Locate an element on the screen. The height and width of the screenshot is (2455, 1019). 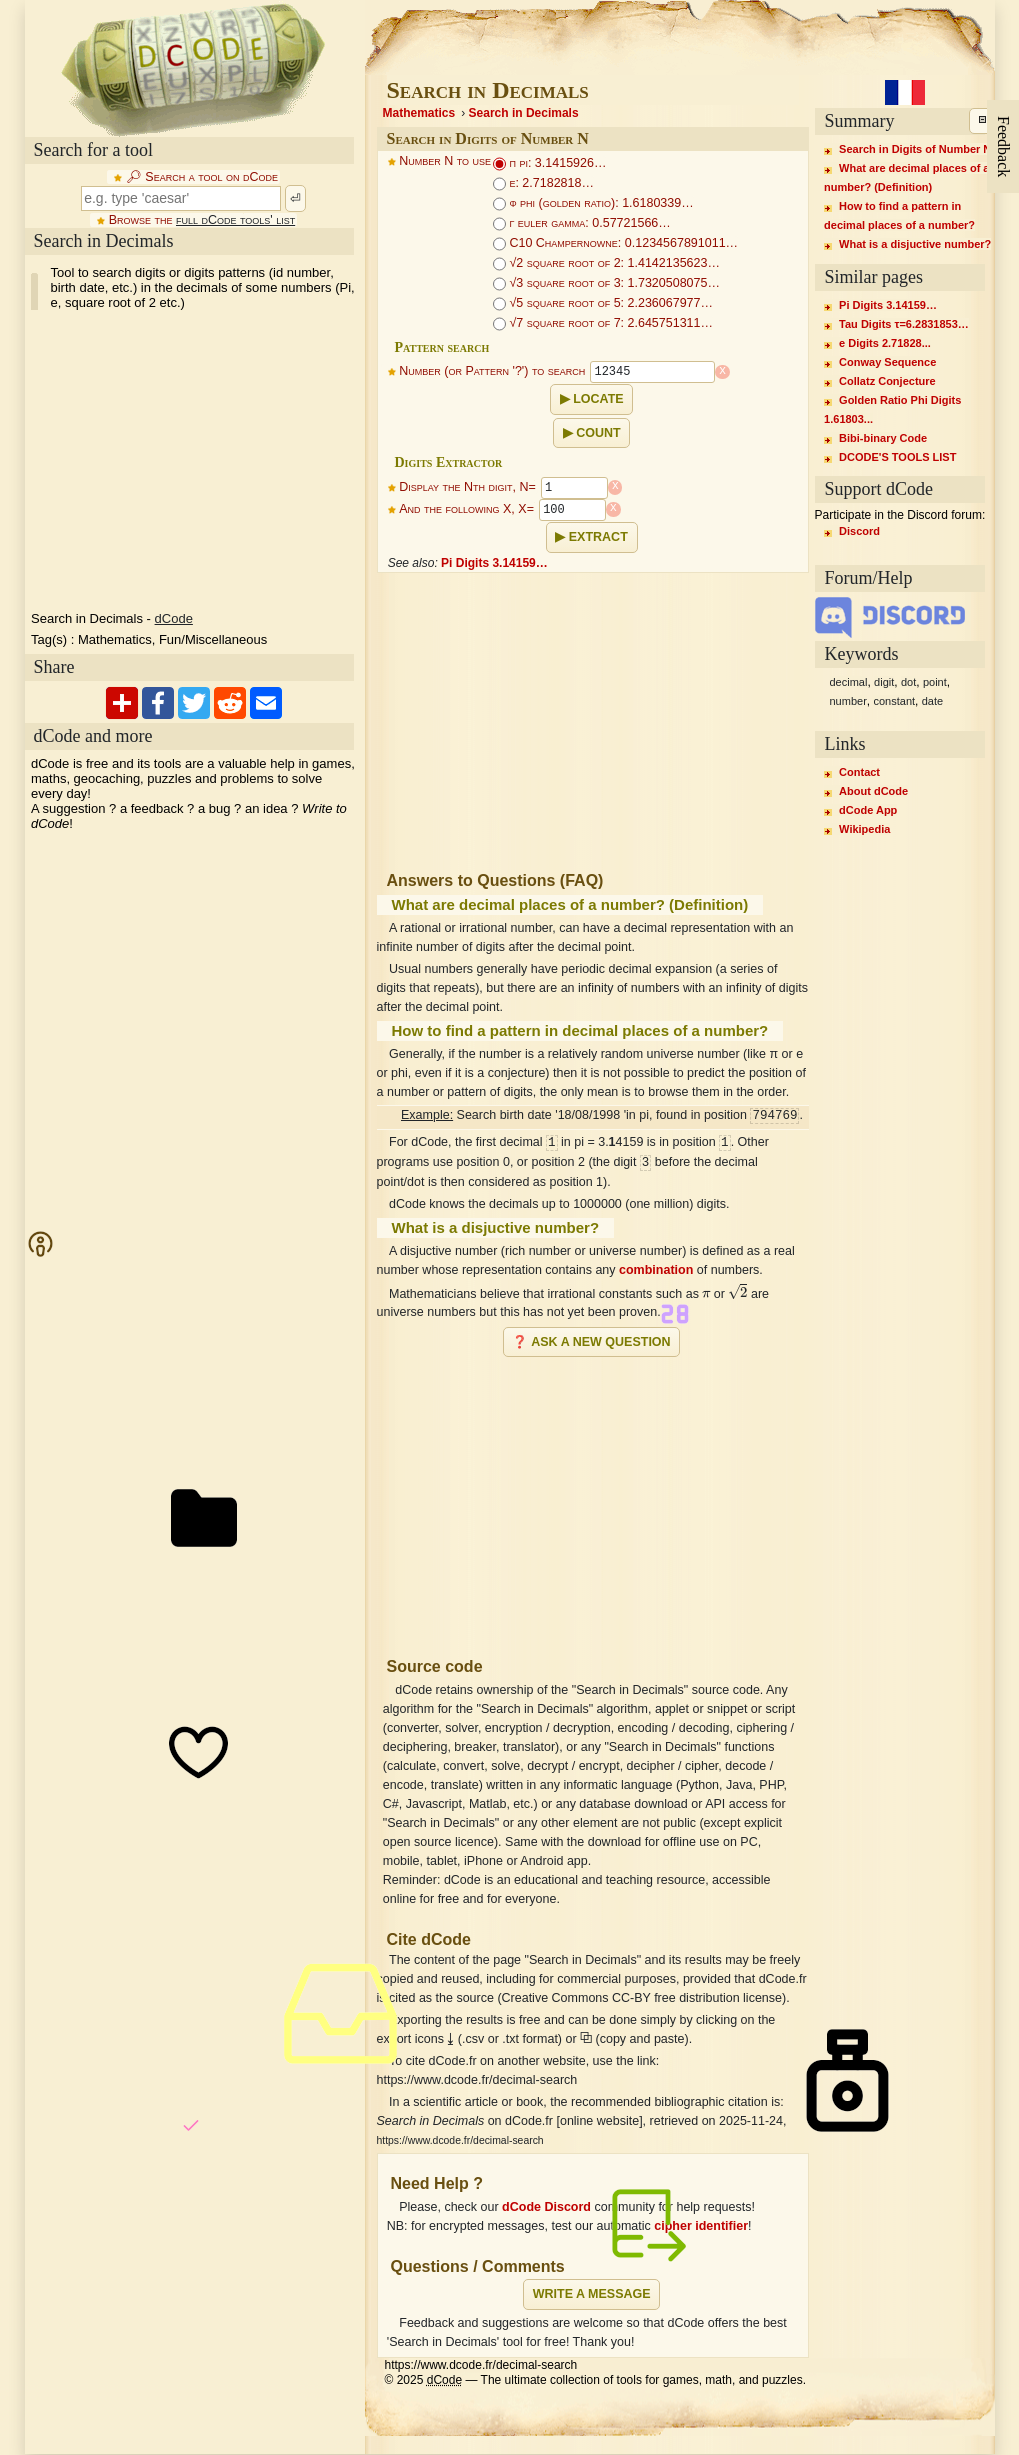
browse perfume or fragrance products is located at coordinates (847, 2080).